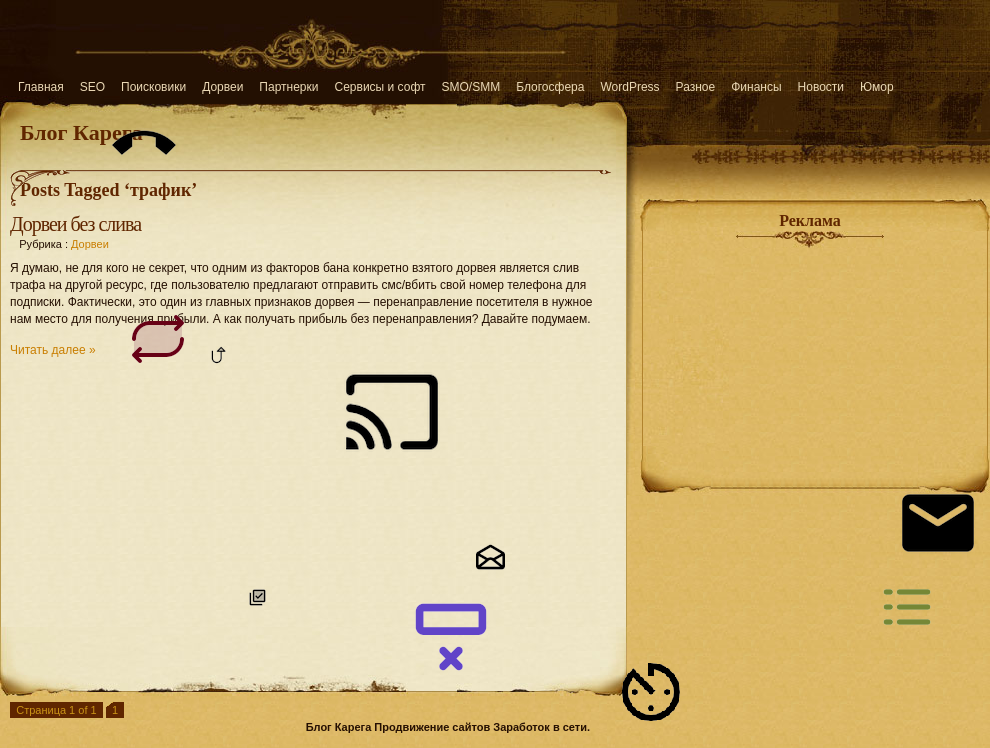  I want to click on set or view a countdown timer, so click(651, 692).